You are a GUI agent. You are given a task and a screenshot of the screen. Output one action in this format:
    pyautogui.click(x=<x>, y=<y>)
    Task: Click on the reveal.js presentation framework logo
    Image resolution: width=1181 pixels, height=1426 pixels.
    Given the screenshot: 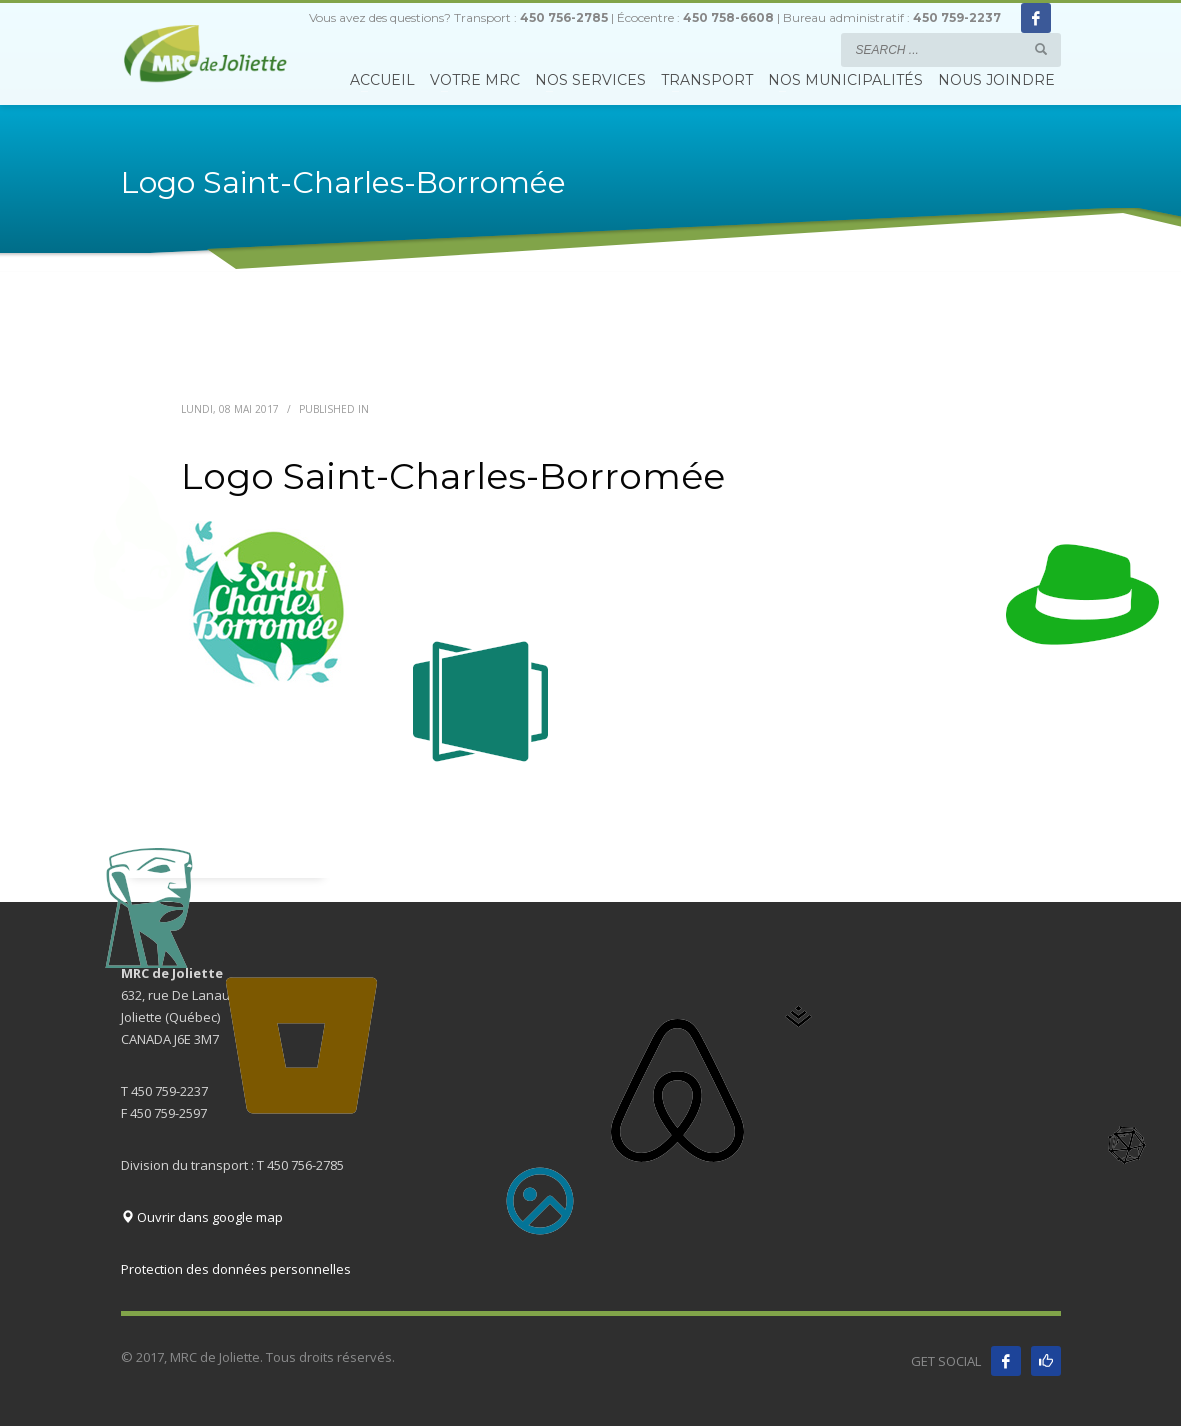 What is the action you would take?
    pyautogui.click(x=480, y=701)
    